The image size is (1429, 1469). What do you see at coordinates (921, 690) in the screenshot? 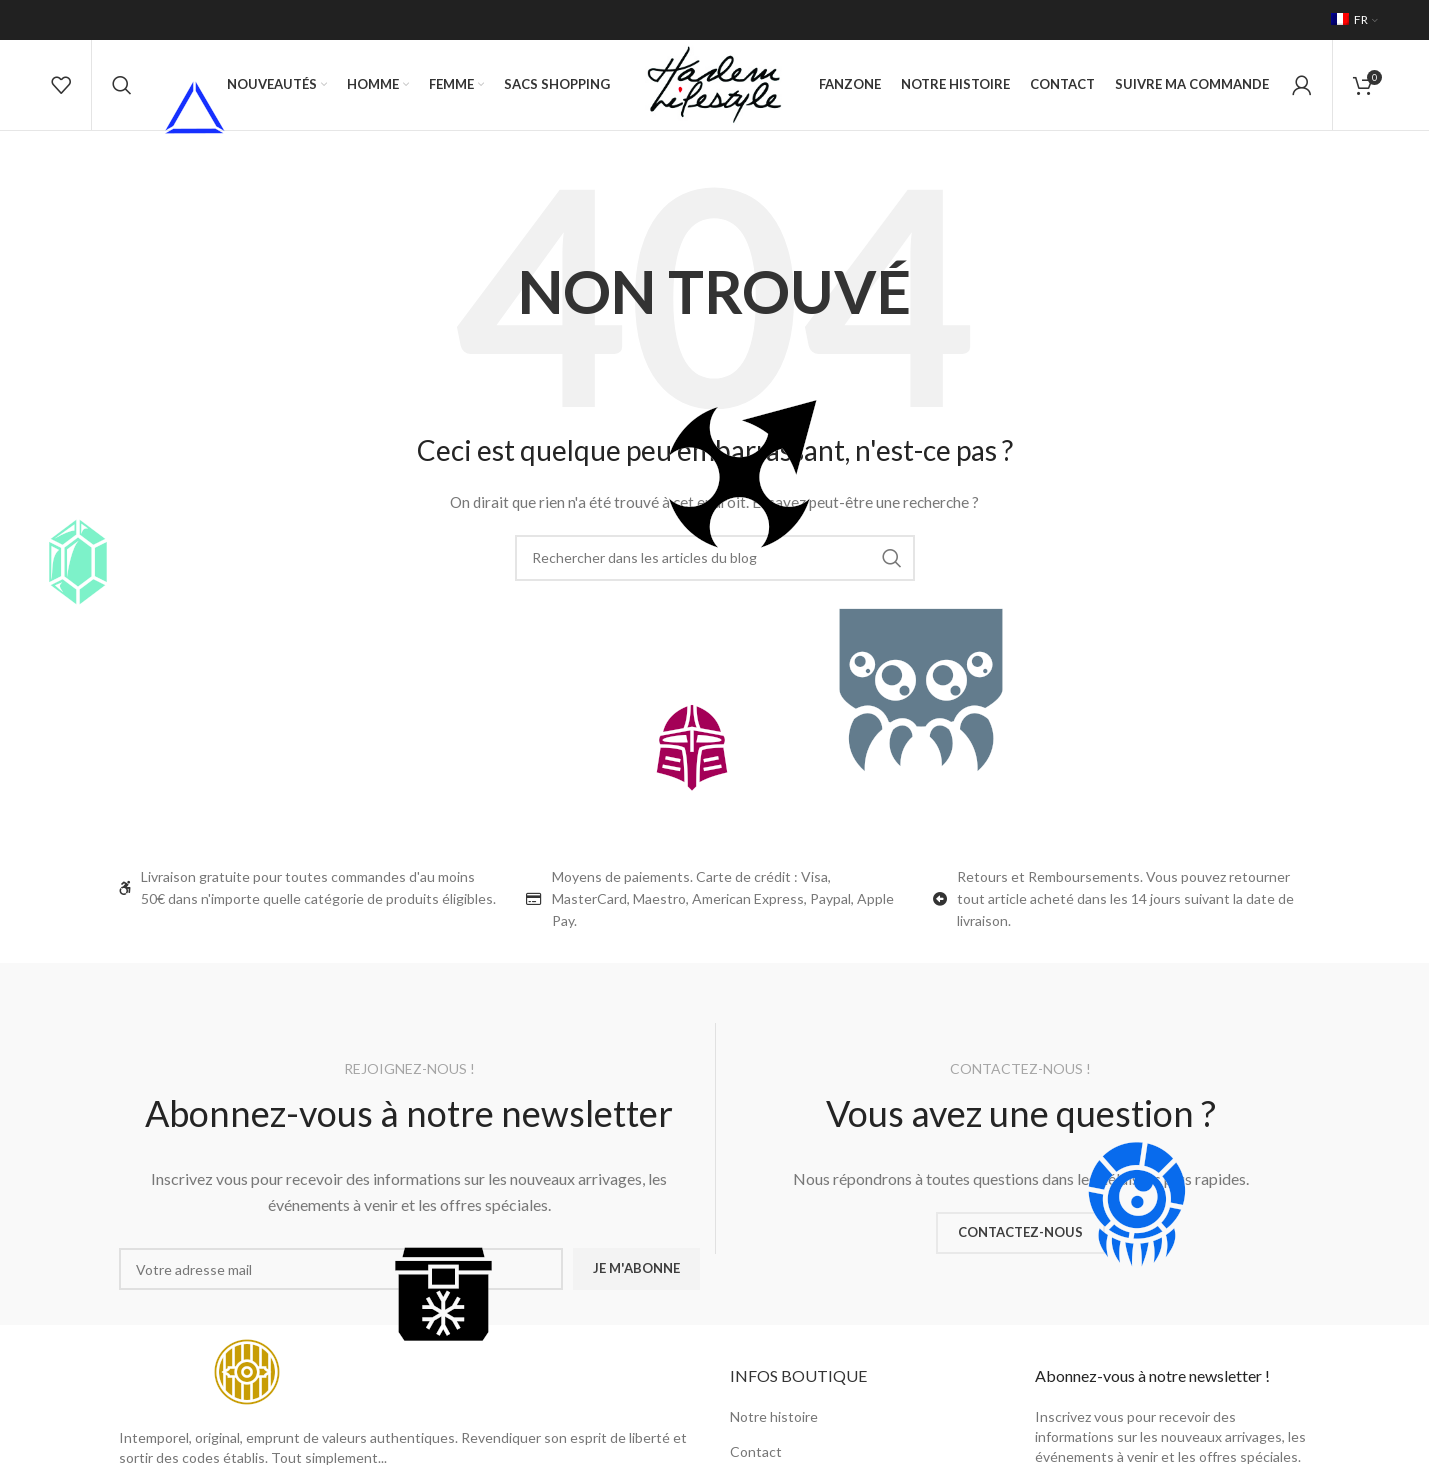
I see `spider or arachnid enemy character in a game` at bounding box center [921, 690].